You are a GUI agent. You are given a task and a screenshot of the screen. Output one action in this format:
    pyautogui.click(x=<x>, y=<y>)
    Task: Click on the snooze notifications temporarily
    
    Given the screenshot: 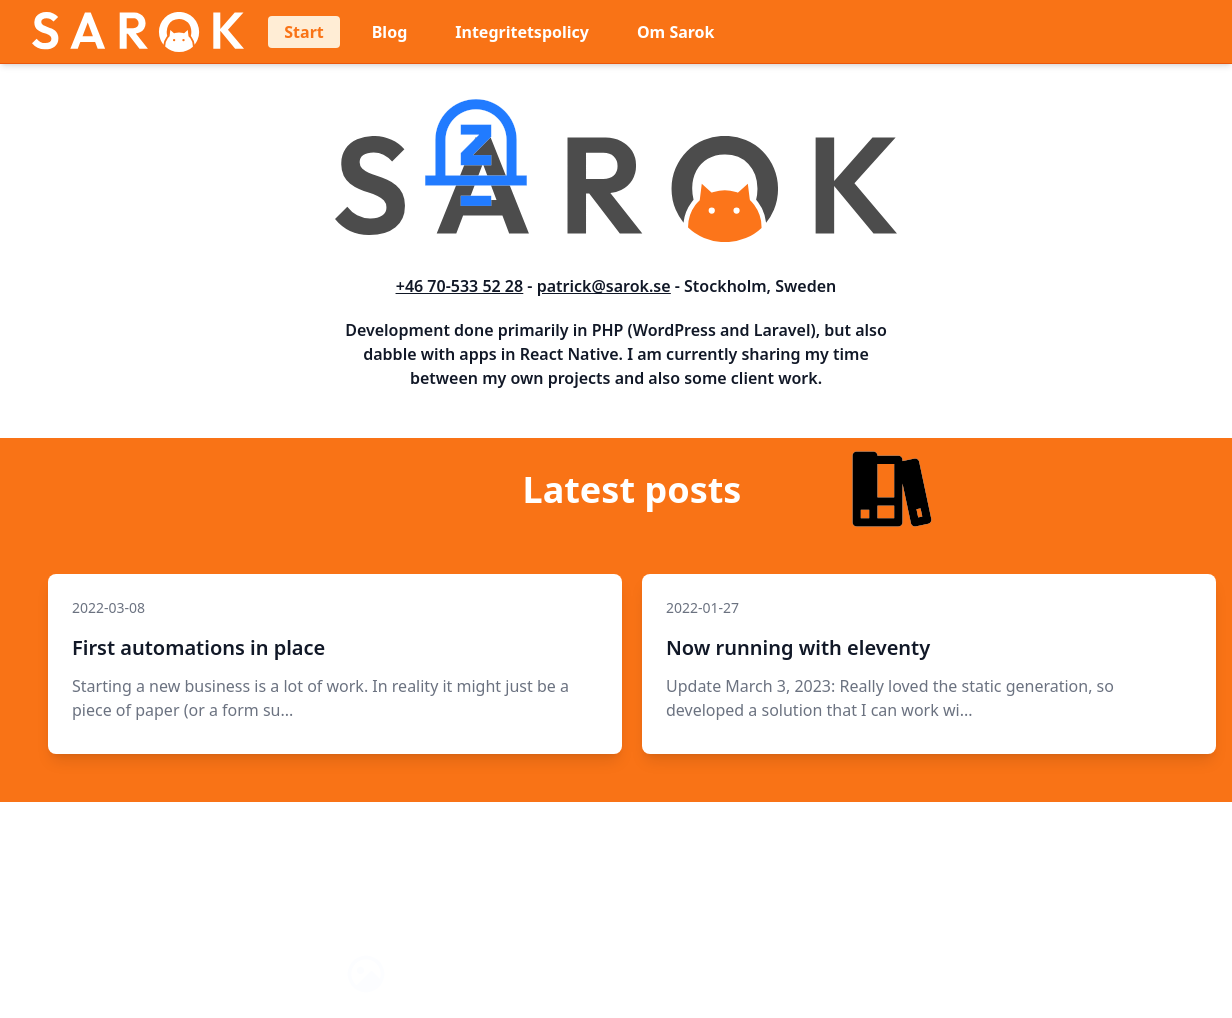 What is the action you would take?
    pyautogui.click(x=476, y=150)
    